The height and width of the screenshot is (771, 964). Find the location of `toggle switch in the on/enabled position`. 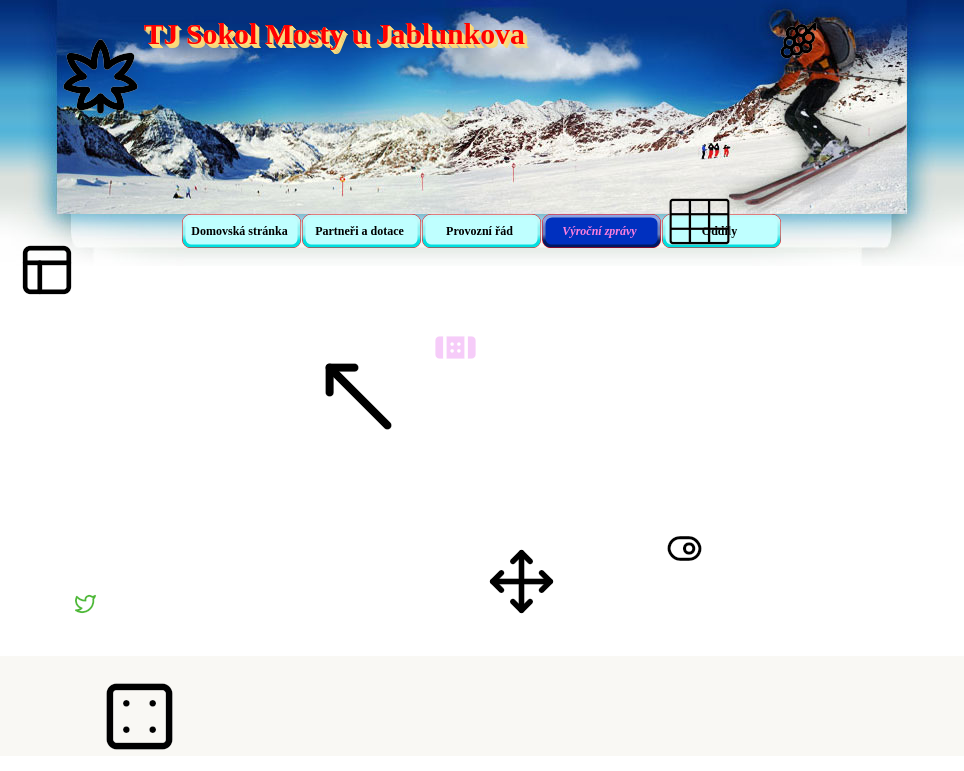

toggle switch in the on/enabled position is located at coordinates (684, 548).